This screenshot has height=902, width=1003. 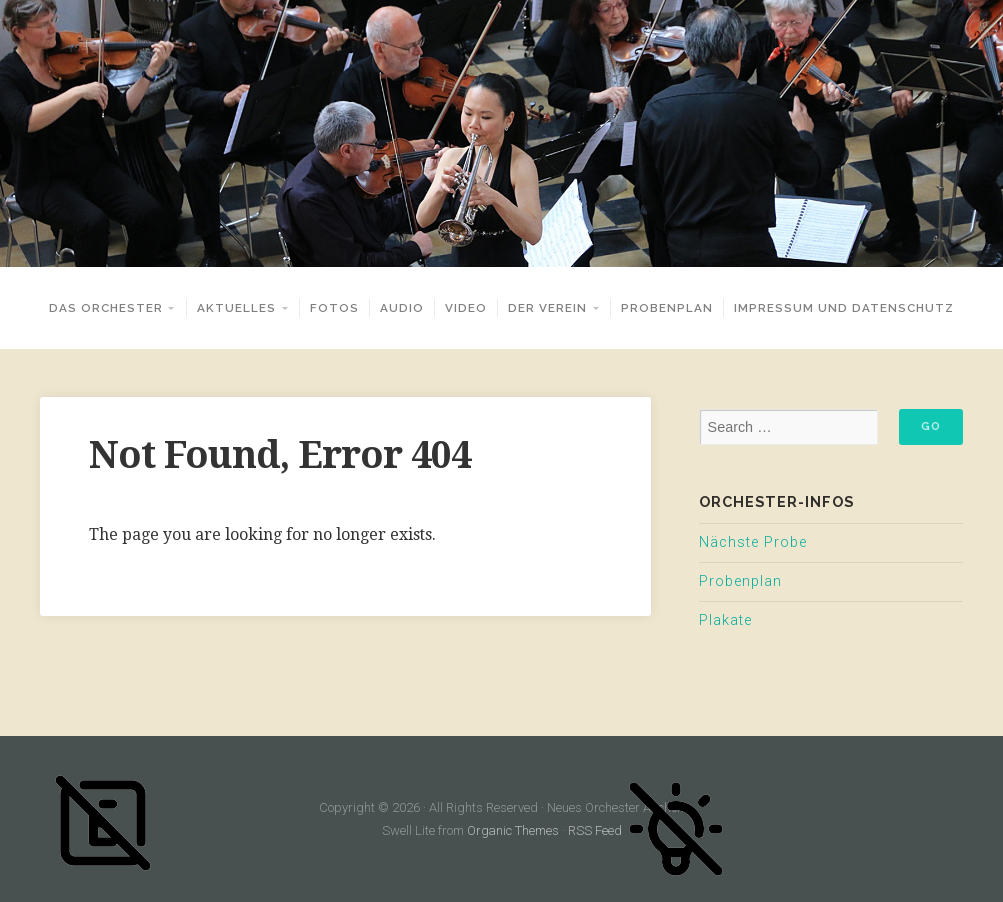 What do you see at coordinates (103, 823) in the screenshot?
I see `explicit content filter is enabled` at bounding box center [103, 823].